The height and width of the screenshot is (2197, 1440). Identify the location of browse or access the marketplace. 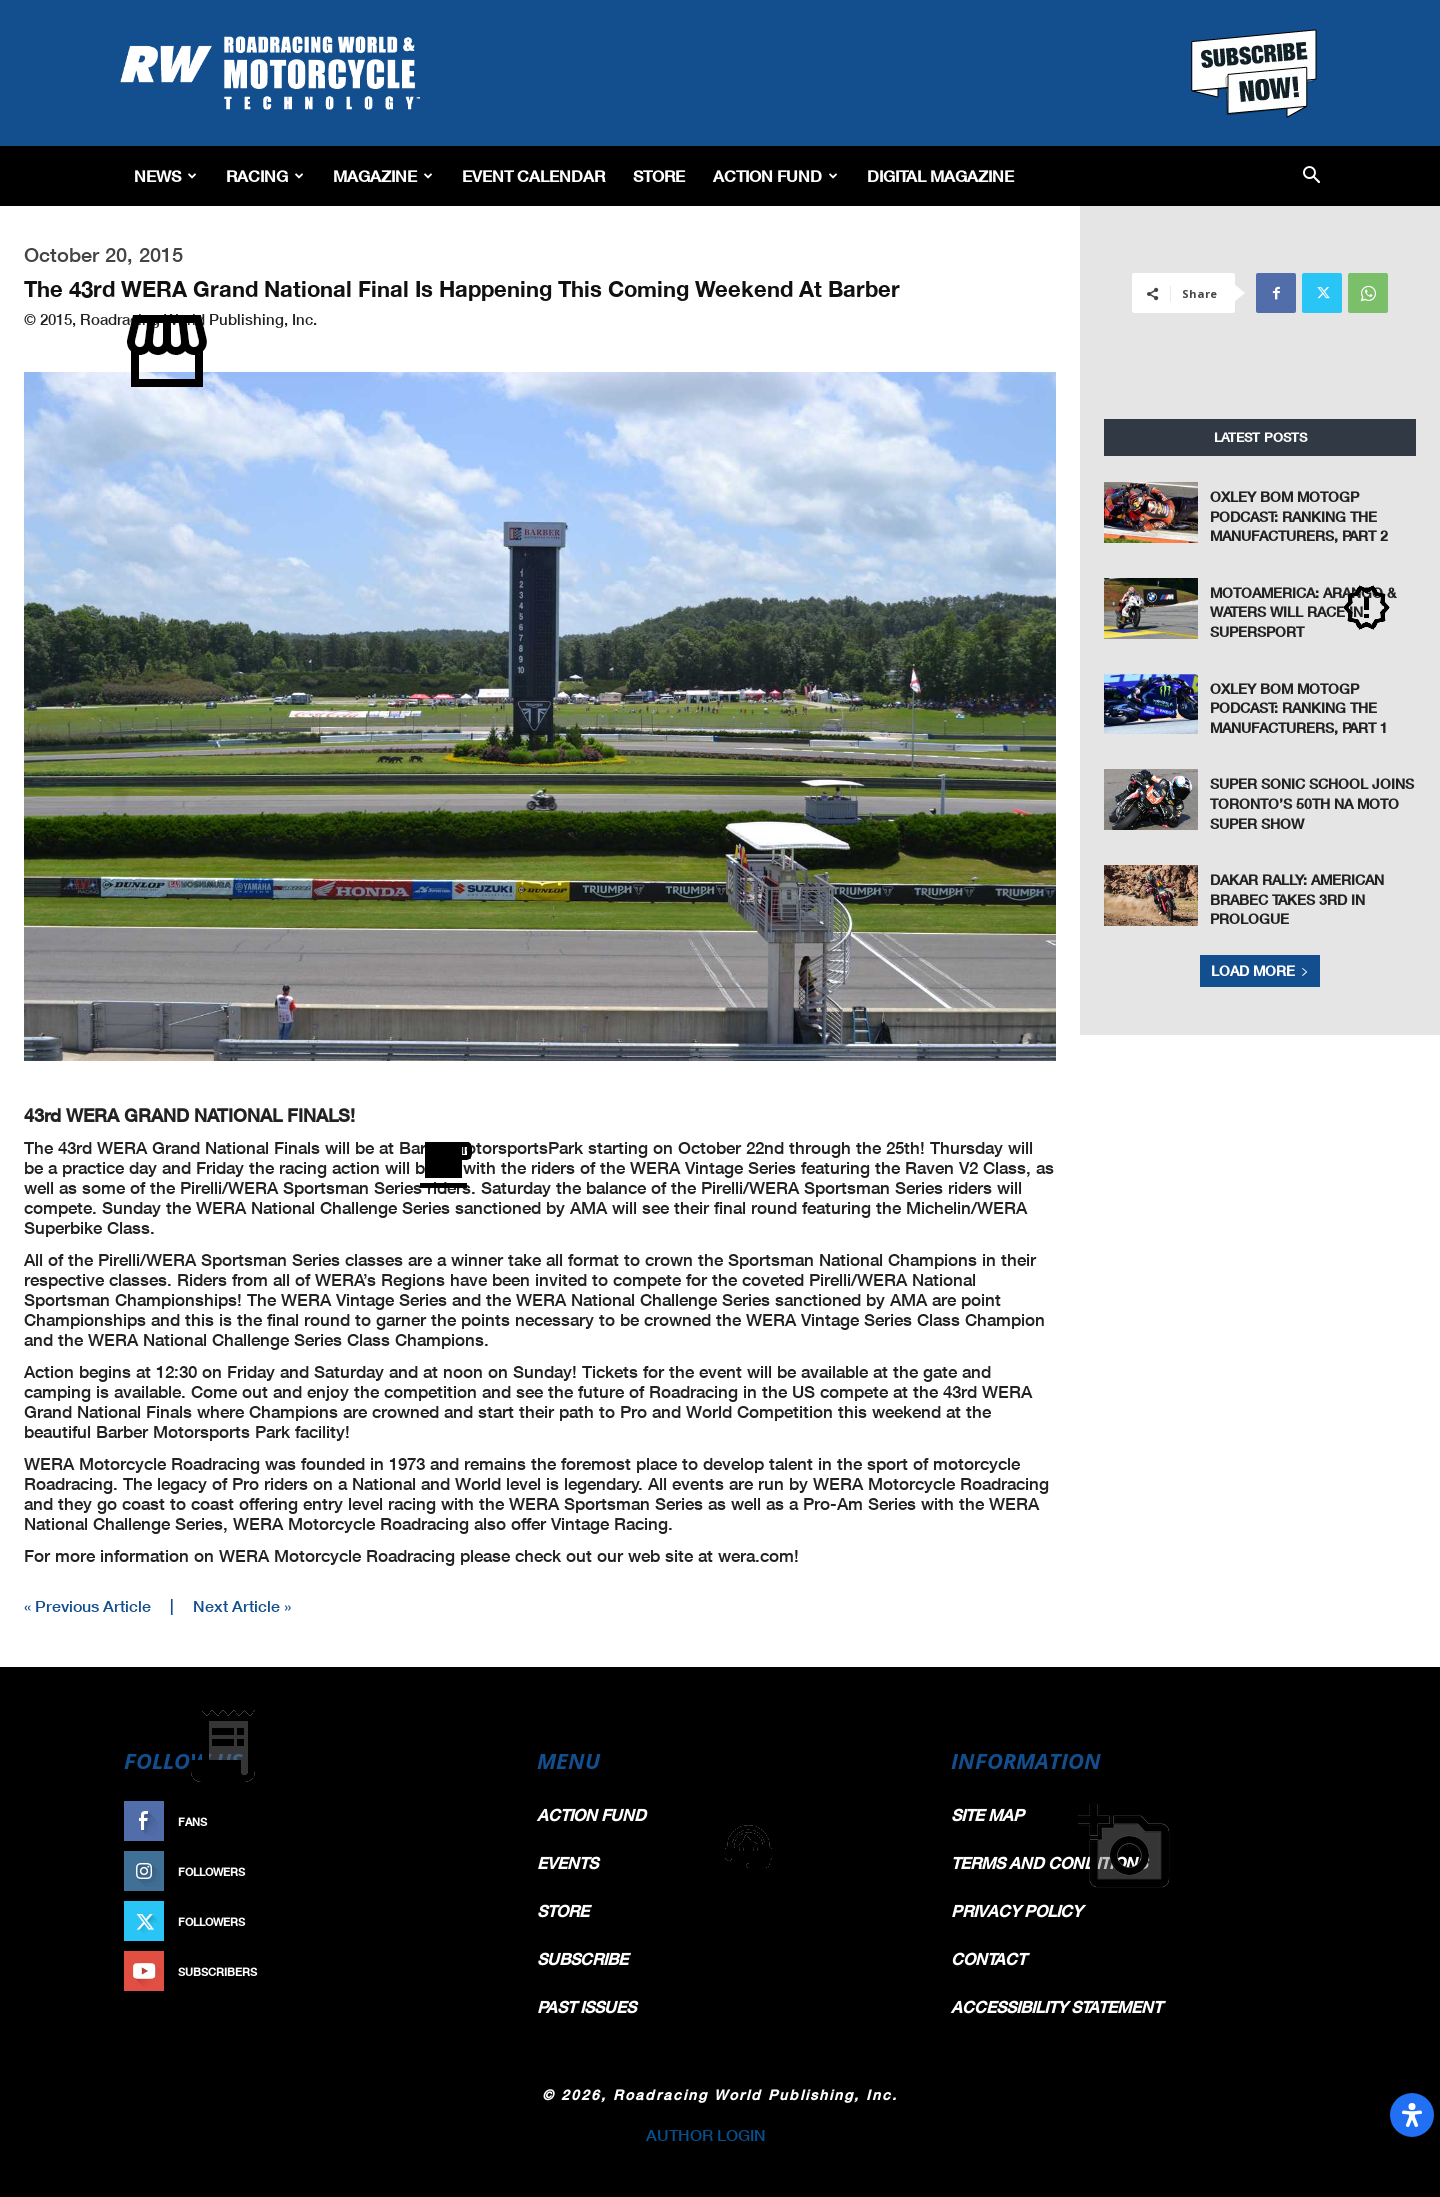
(167, 351).